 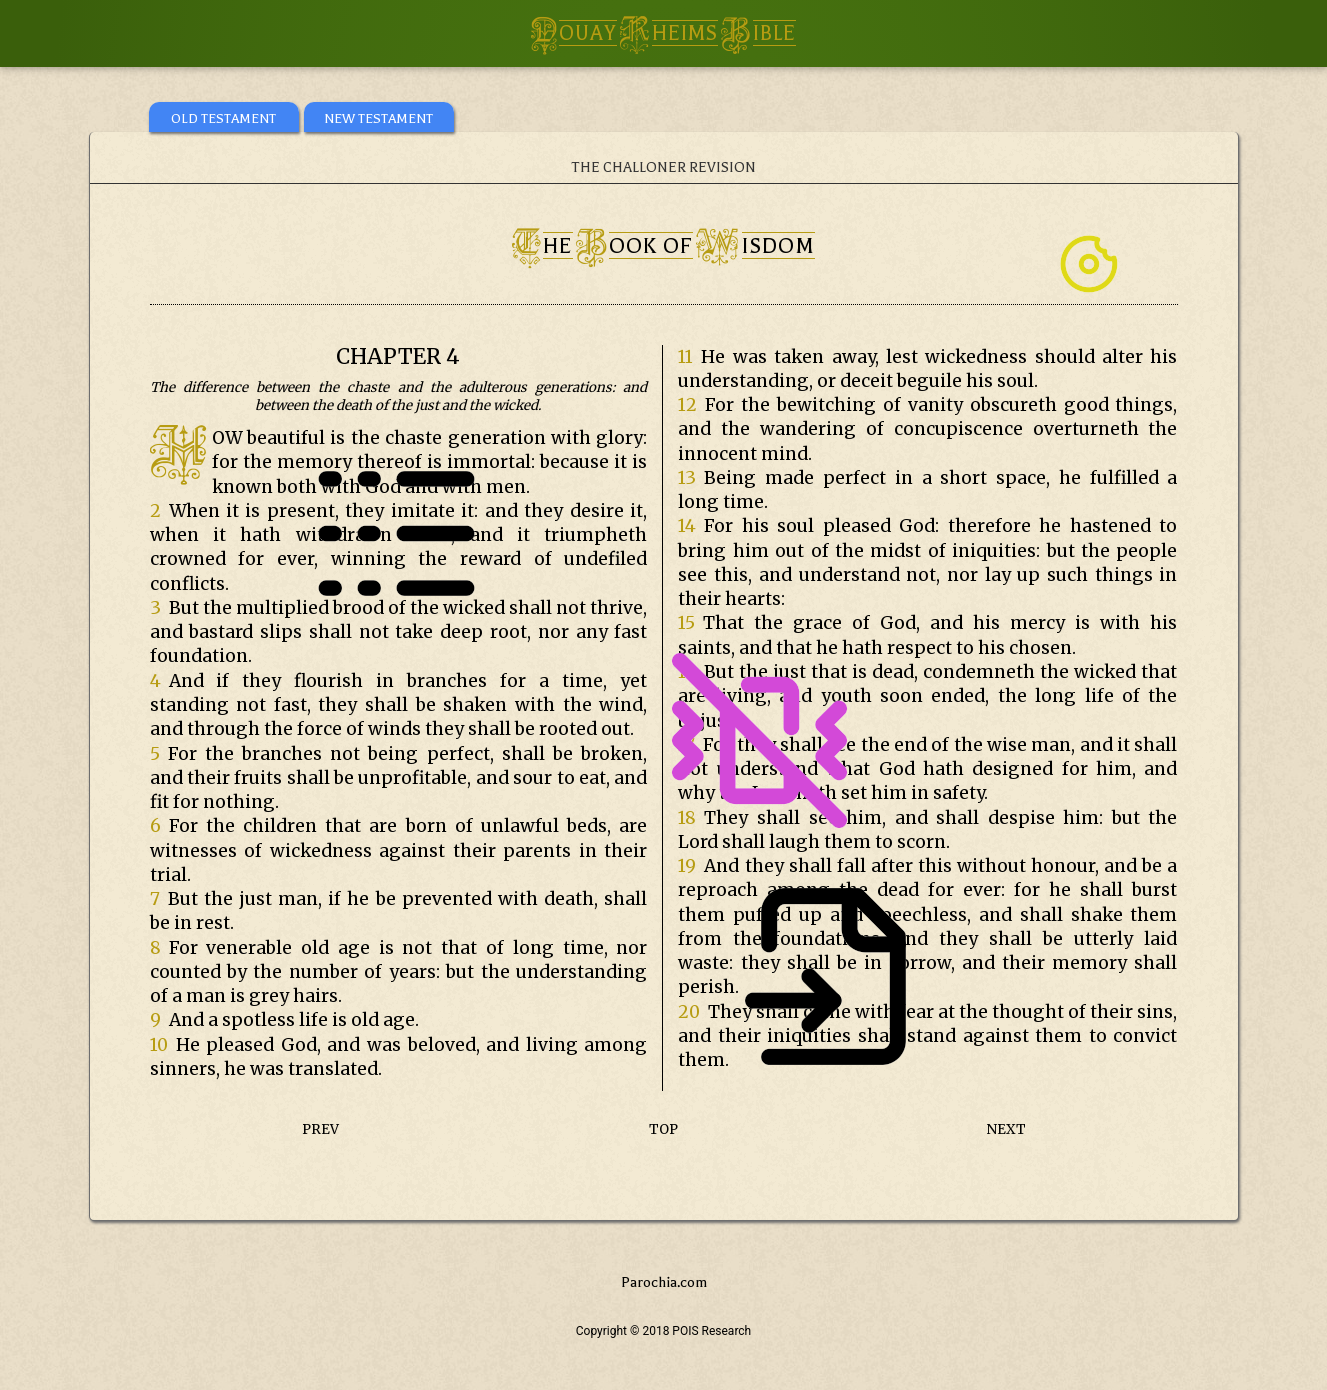 I want to click on access food or bakery category, so click(x=1089, y=264).